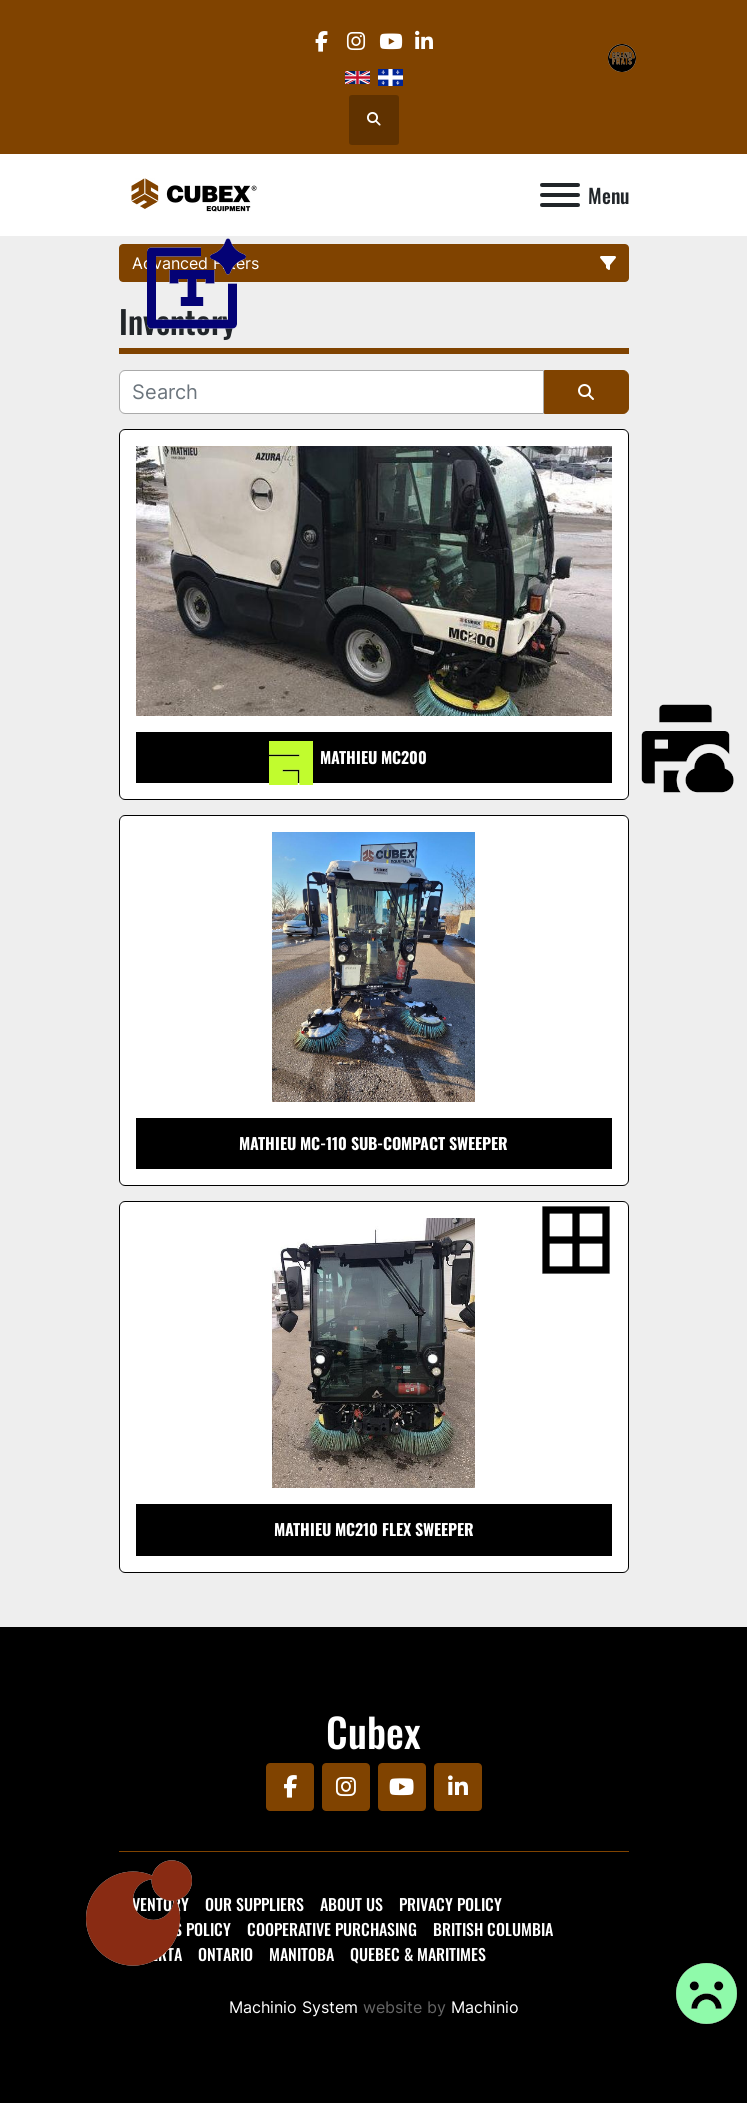  I want to click on moonrepo logo, so click(139, 1913).